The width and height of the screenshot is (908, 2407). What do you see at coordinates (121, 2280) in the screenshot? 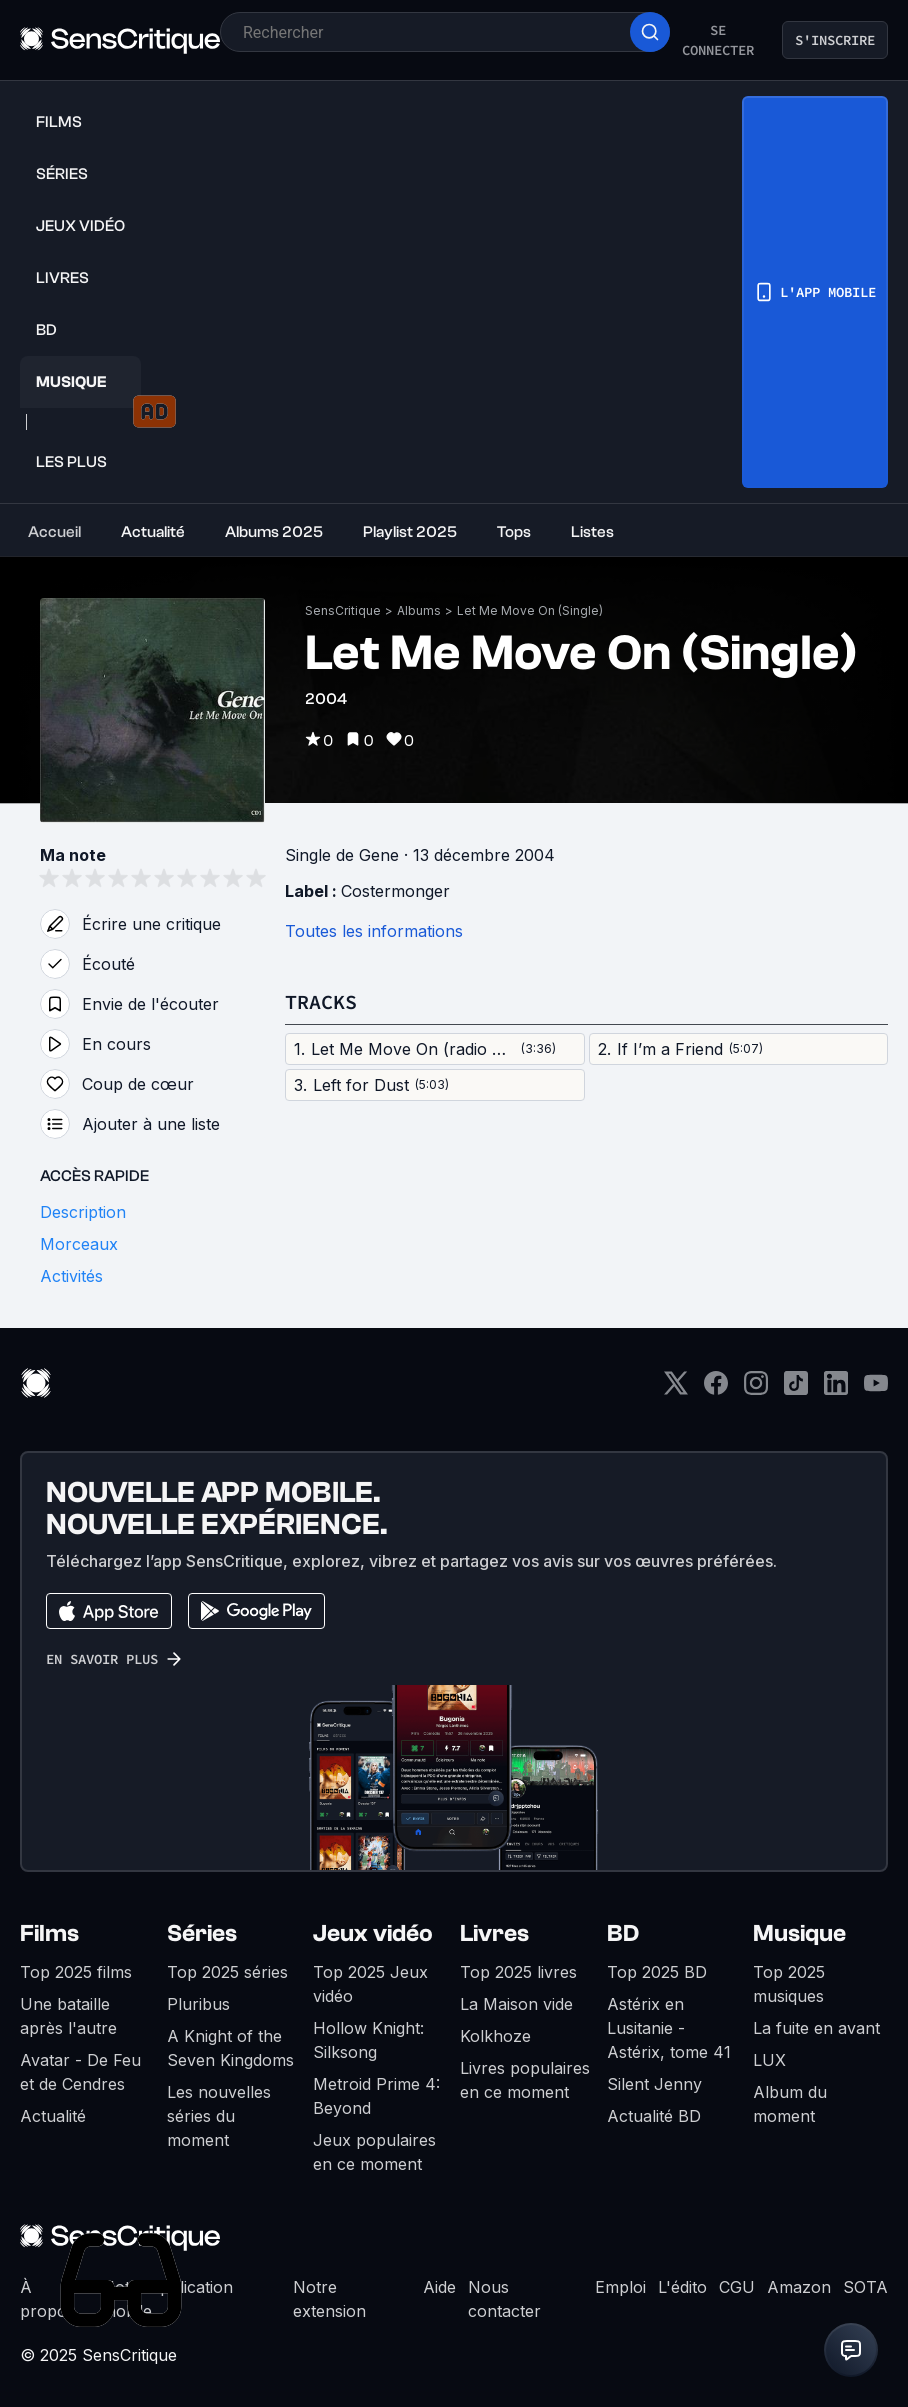
I see `enable reading mode or accessibility features` at bounding box center [121, 2280].